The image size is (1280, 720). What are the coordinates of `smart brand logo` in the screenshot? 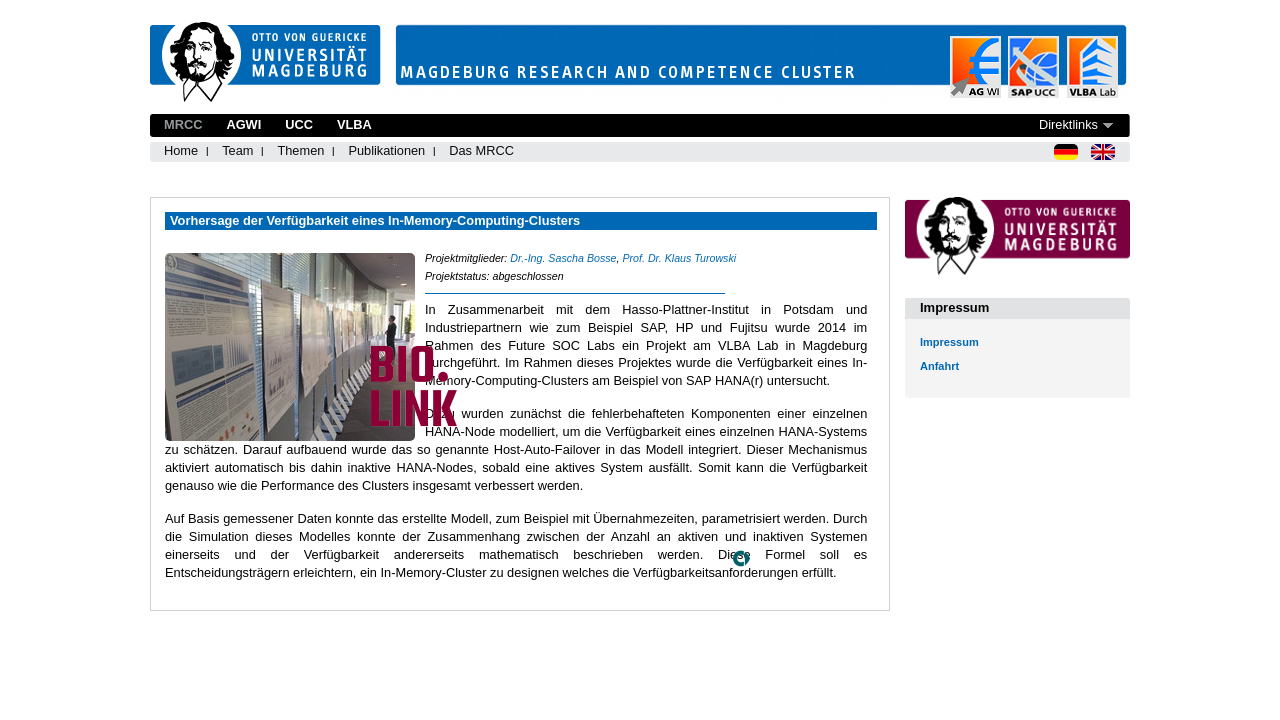 It's located at (741, 558).